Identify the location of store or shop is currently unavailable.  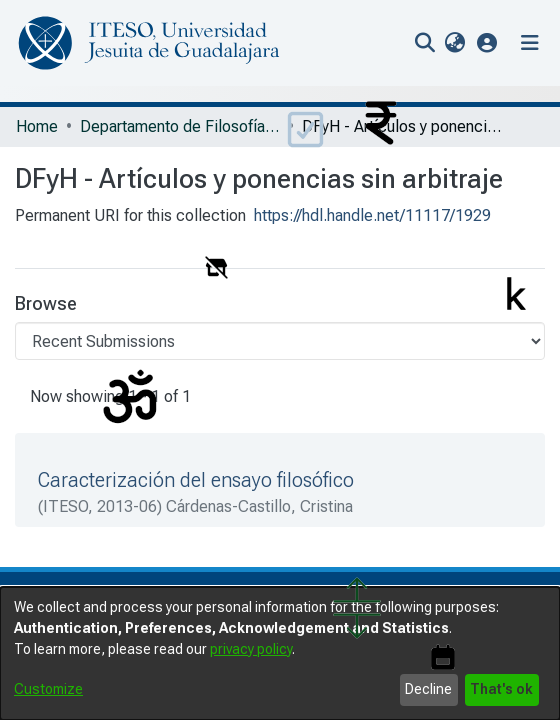
(216, 267).